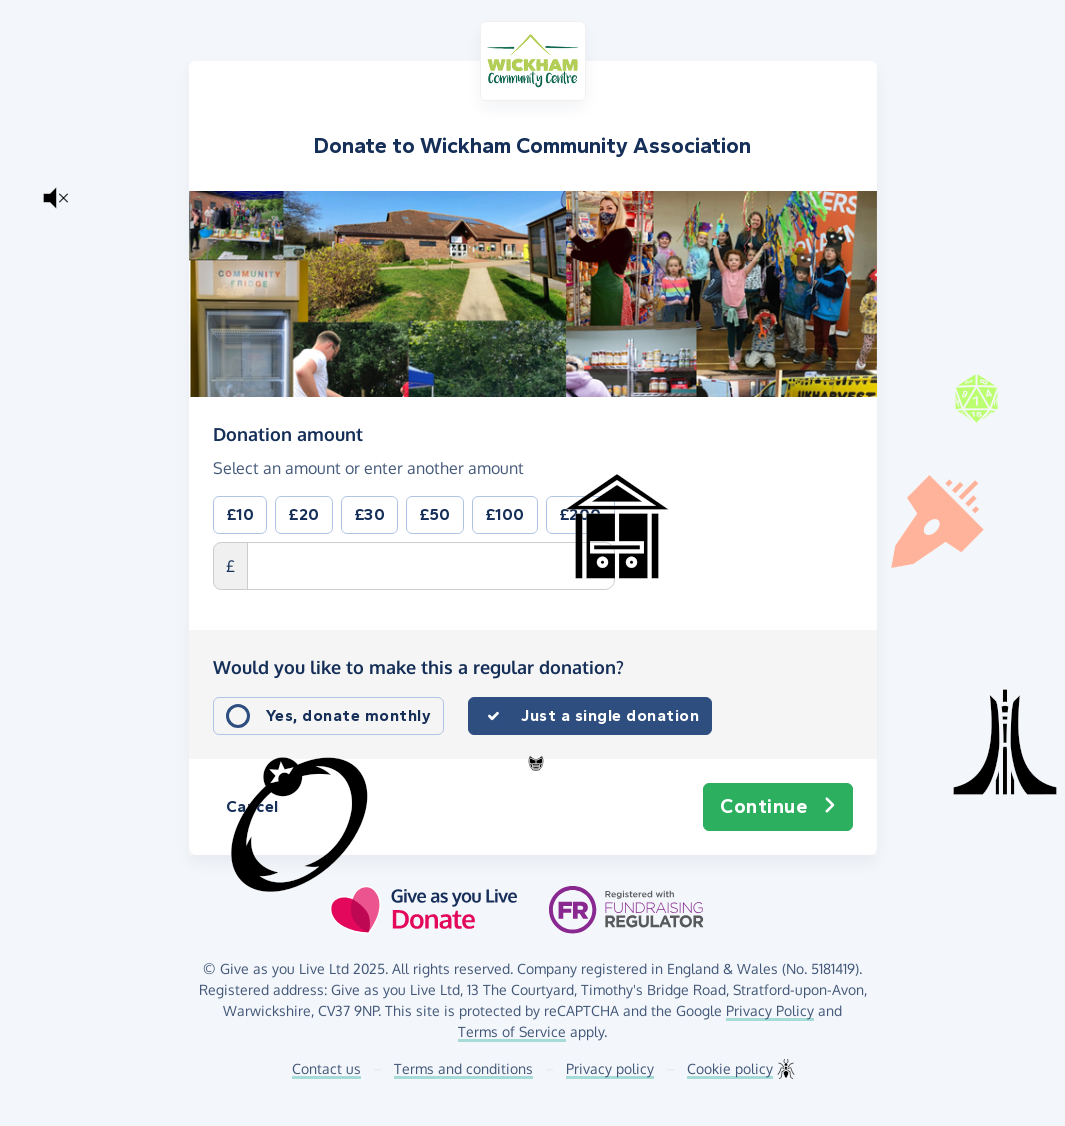 This screenshot has height=1126, width=1065. What do you see at coordinates (786, 1069) in the screenshot?
I see `indicates insect or pest-related content` at bounding box center [786, 1069].